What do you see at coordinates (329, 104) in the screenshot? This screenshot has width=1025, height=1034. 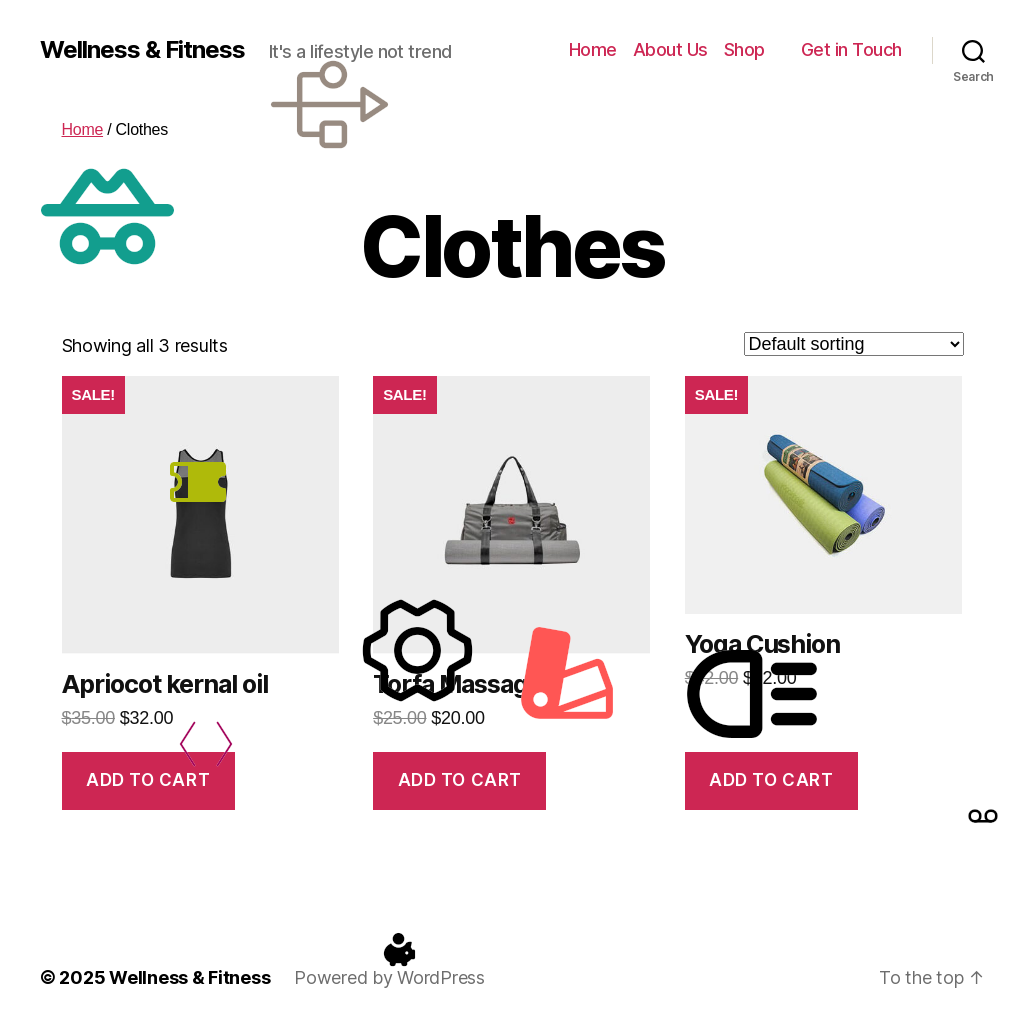 I see `connect a USB device` at bounding box center [329, 104].